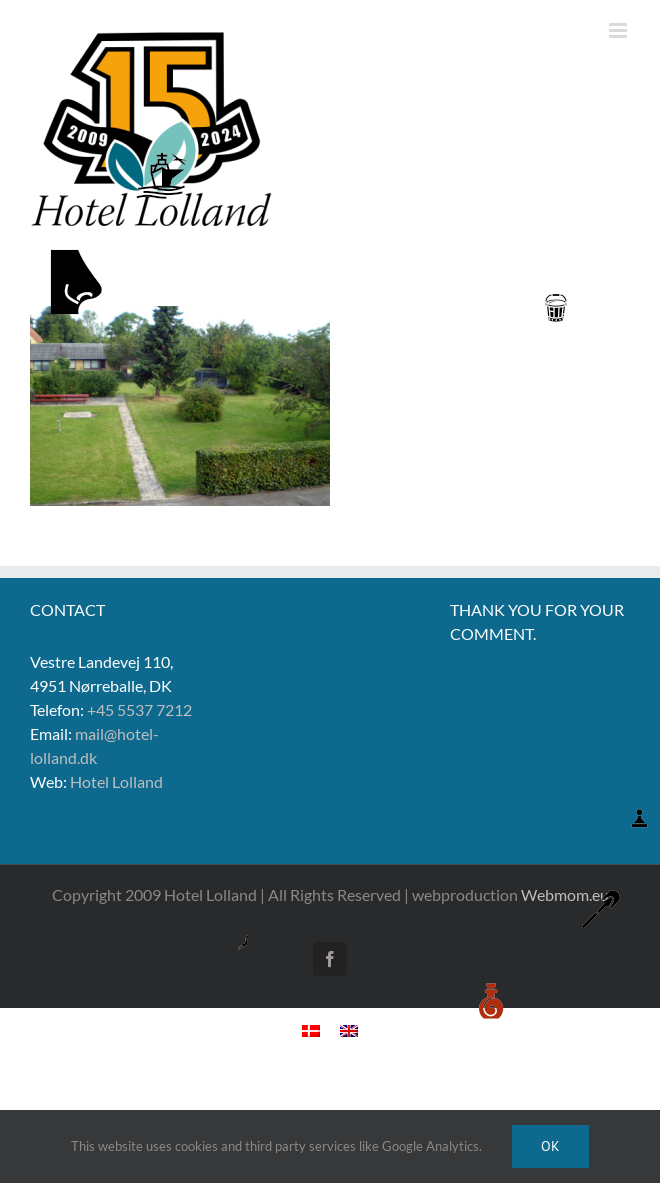  Describe the element at coordinates (556, 307) in the screenshot. I see `indicates full water bucket in game inventory` at that location.